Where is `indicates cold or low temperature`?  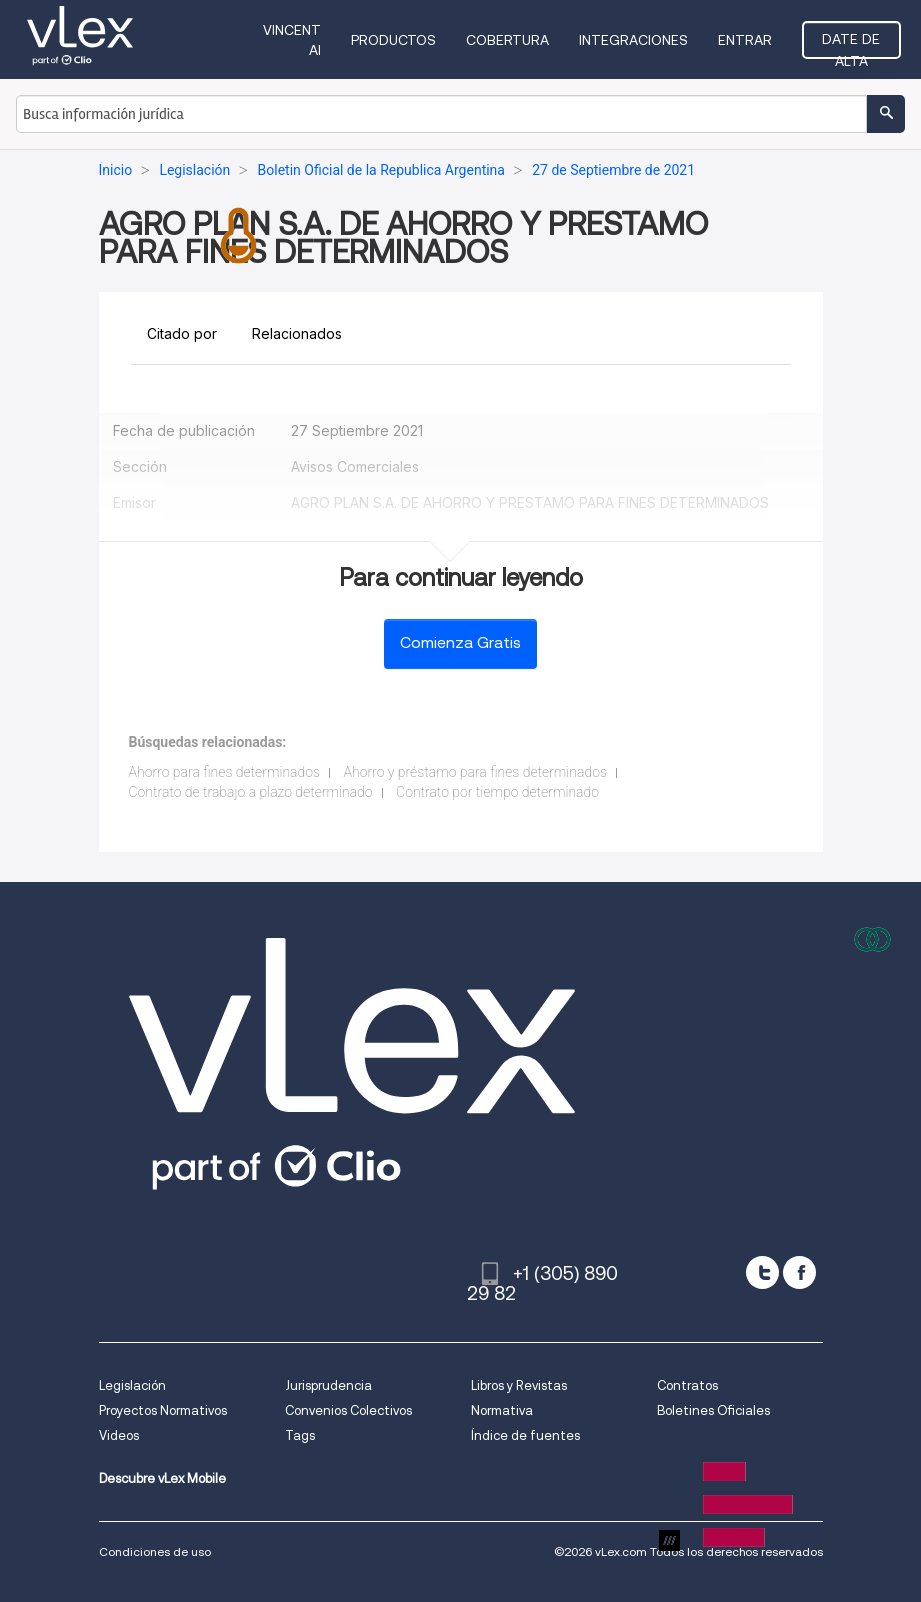
indicates cold or low temperature is located at coordinates (238, 235).